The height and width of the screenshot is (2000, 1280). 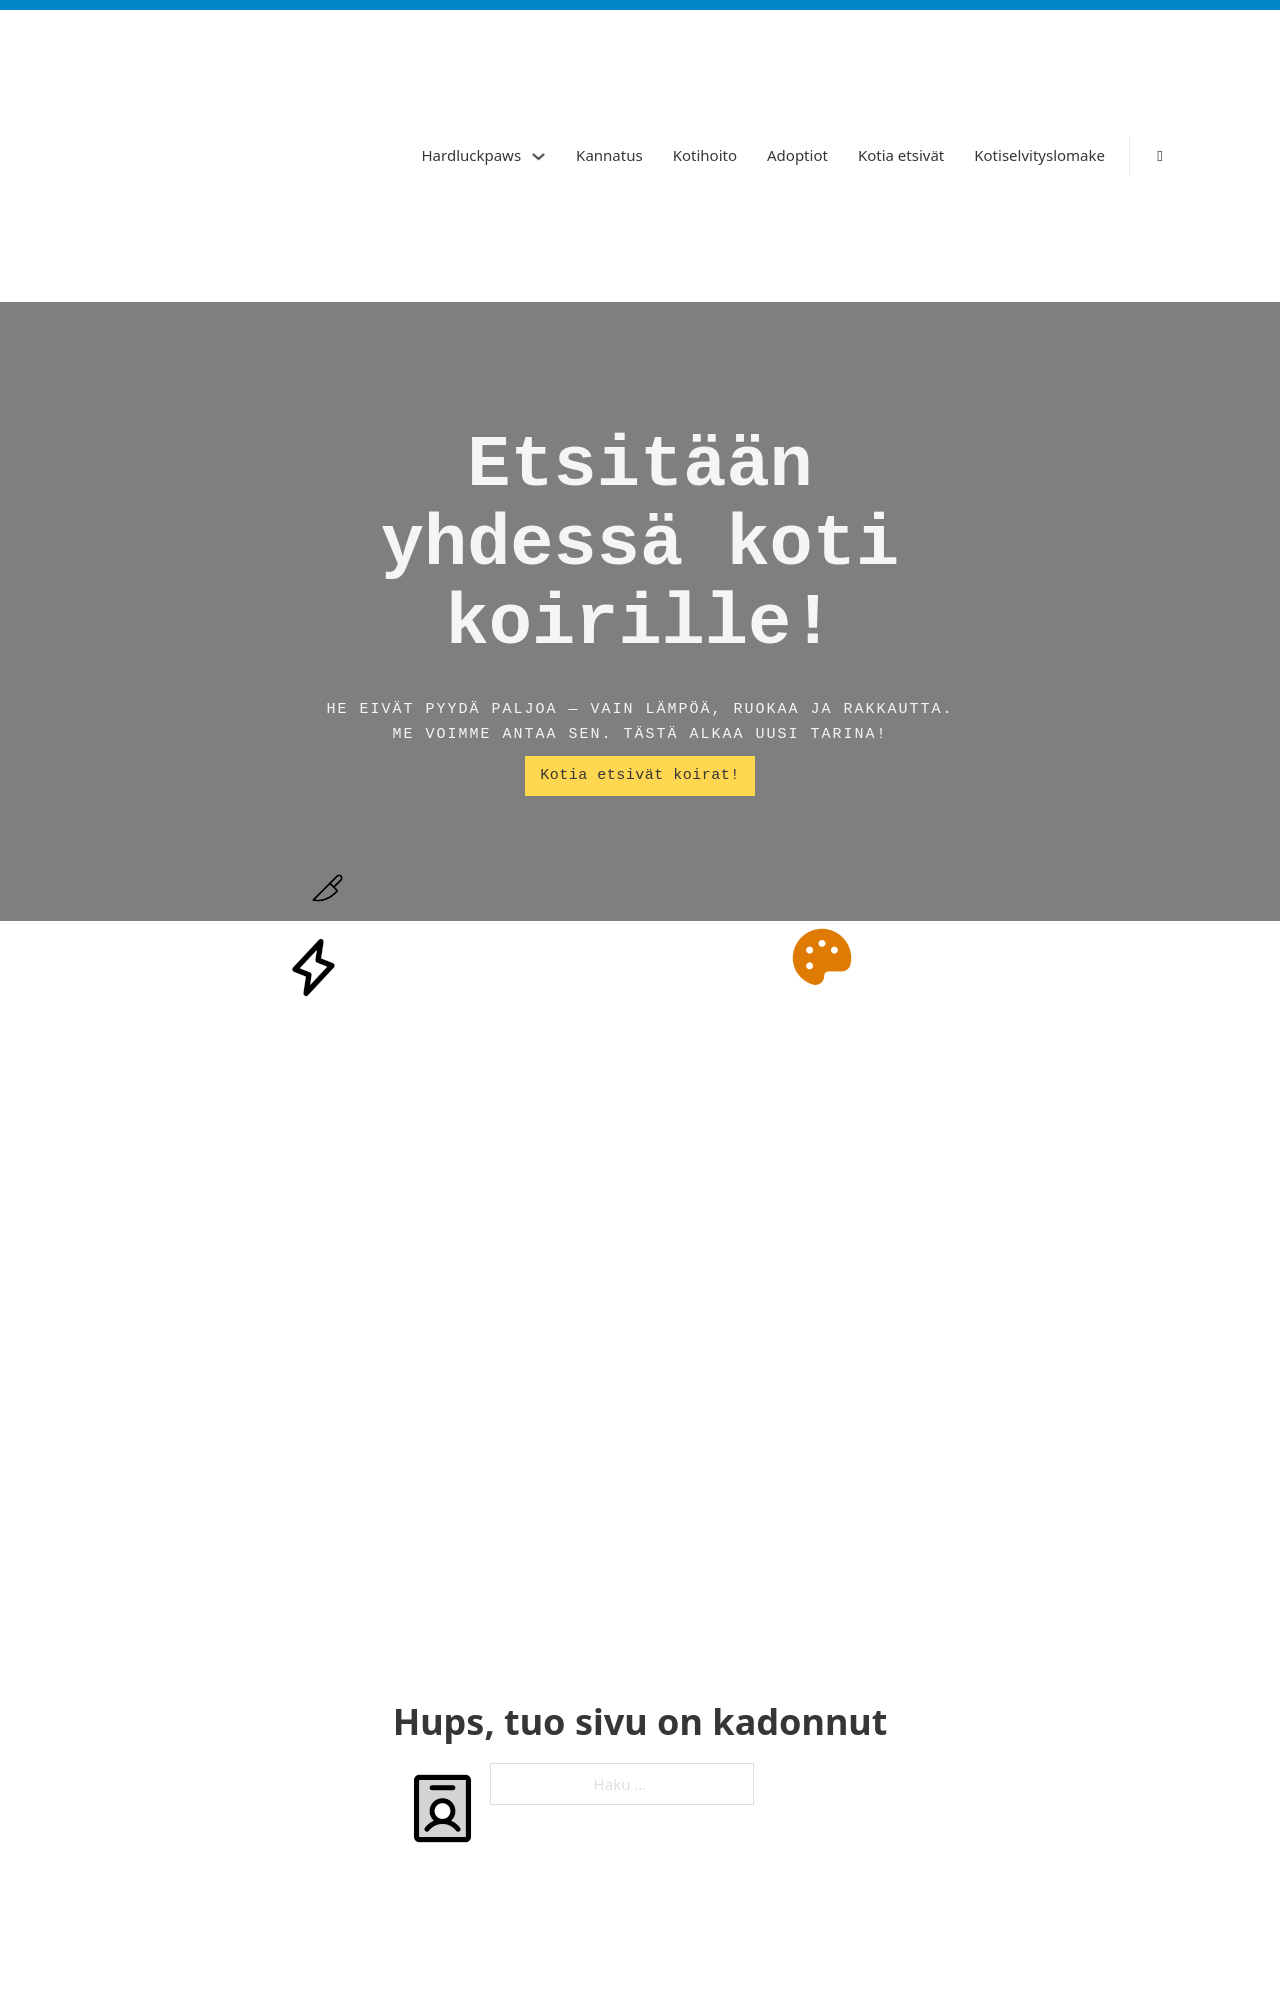 What do you see at coordinates (327, 888) in the screenshot?
I see `access cutting or slicing tools` at bounding box center [327, 888].